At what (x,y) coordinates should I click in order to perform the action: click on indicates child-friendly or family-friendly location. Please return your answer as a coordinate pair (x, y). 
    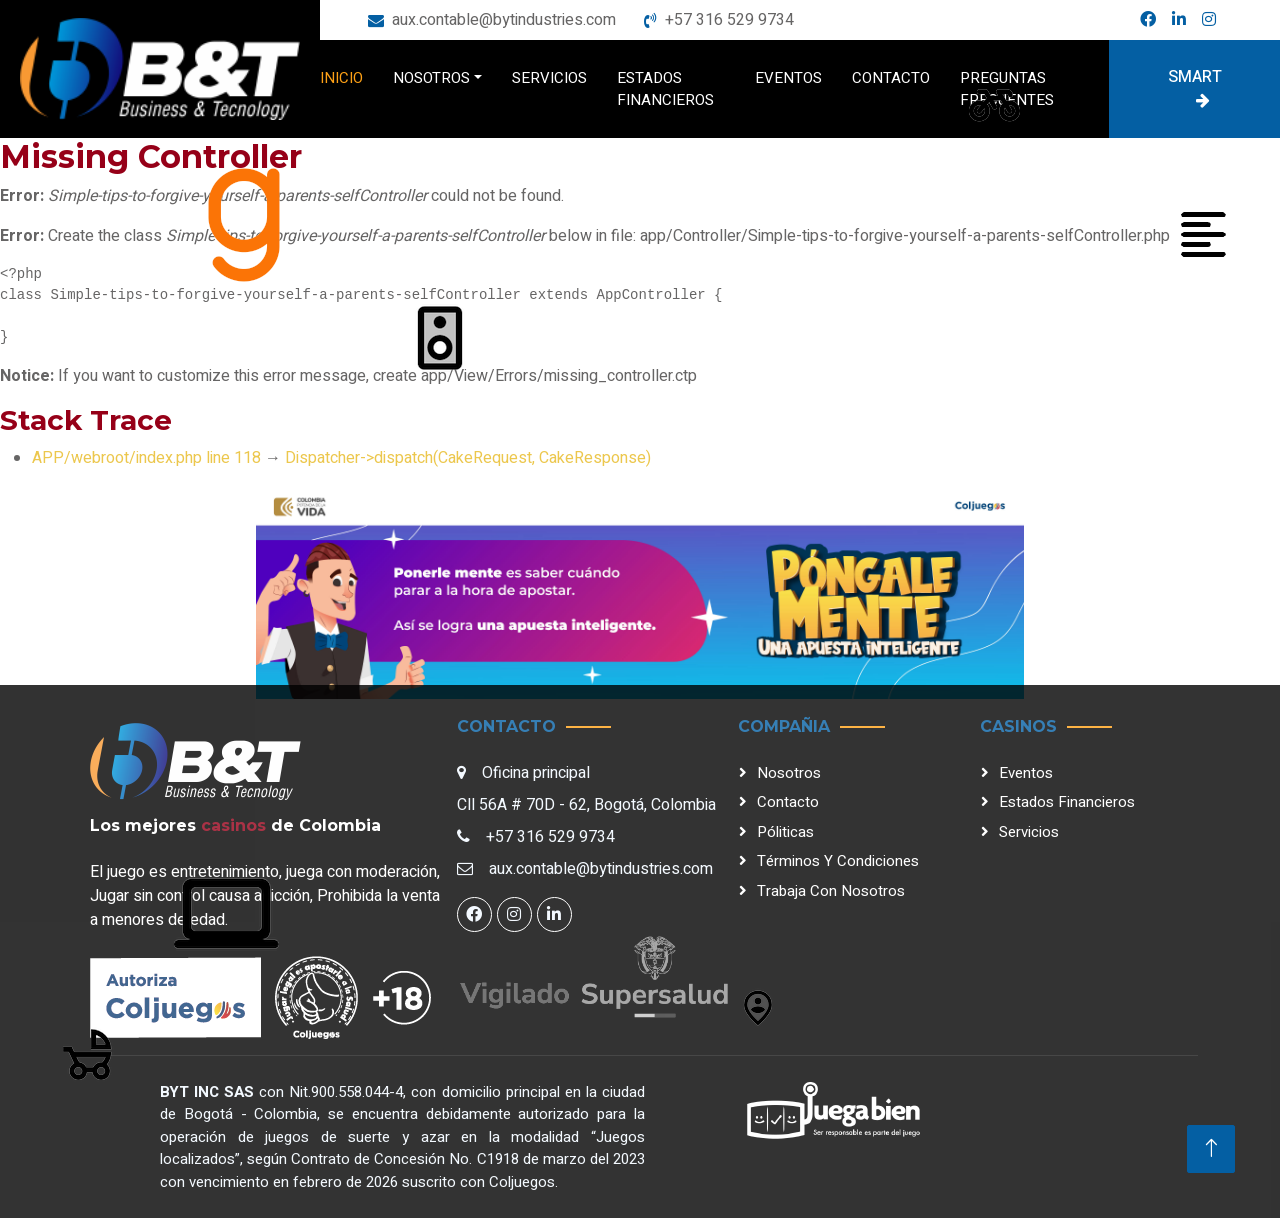
    Looking at the image, I should click on (88, 1054).